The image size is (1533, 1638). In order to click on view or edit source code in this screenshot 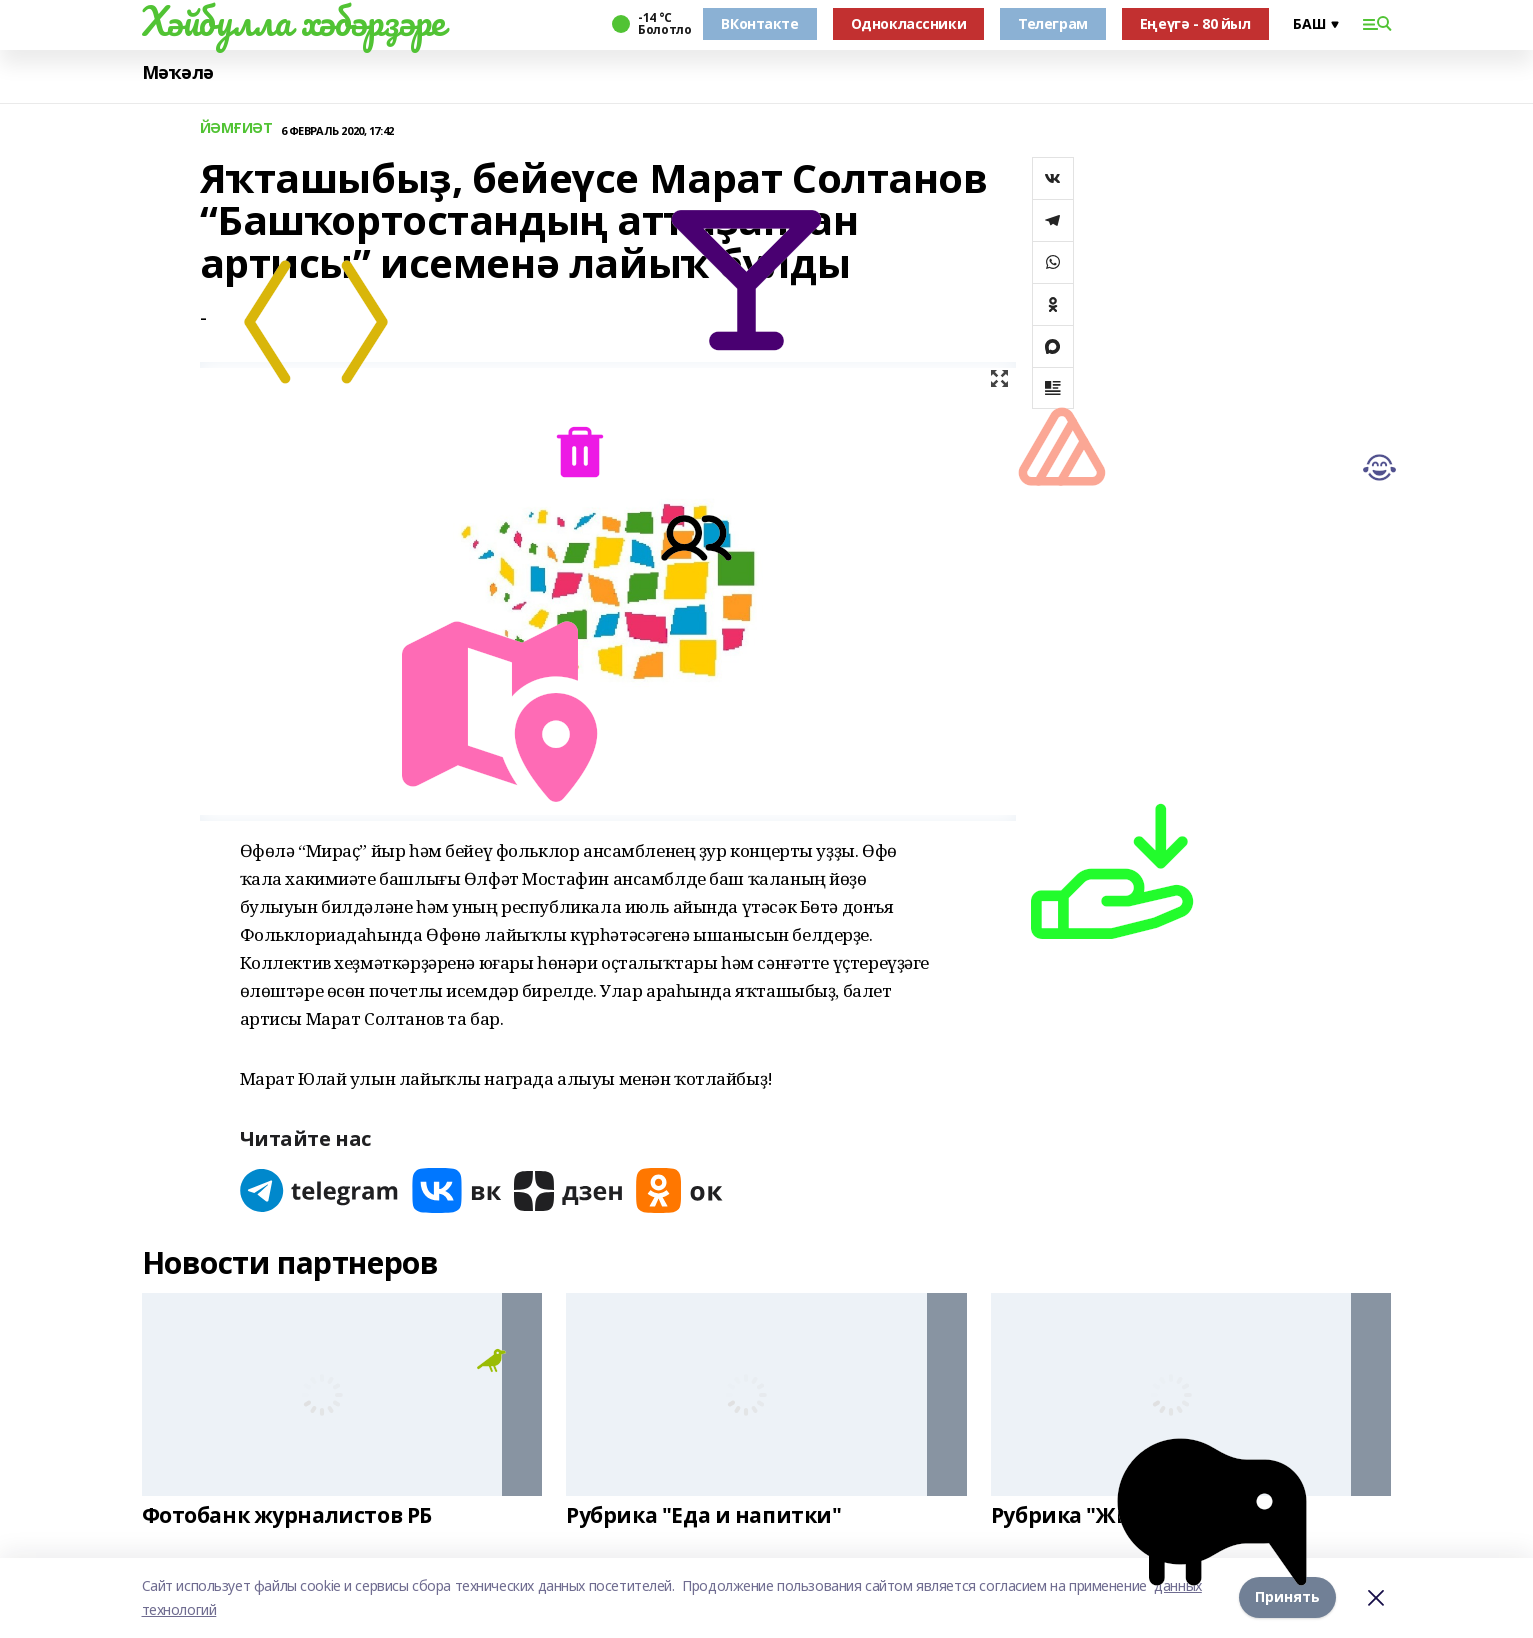, I will do `click(316, 322)`.